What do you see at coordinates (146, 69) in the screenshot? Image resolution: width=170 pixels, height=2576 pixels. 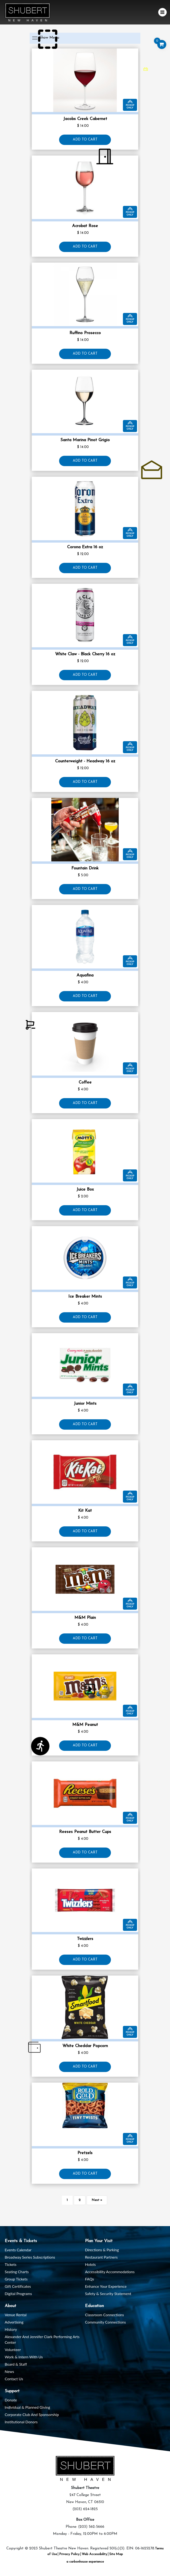 I see `check vehicle battery status` at bounding box center [146, 69].